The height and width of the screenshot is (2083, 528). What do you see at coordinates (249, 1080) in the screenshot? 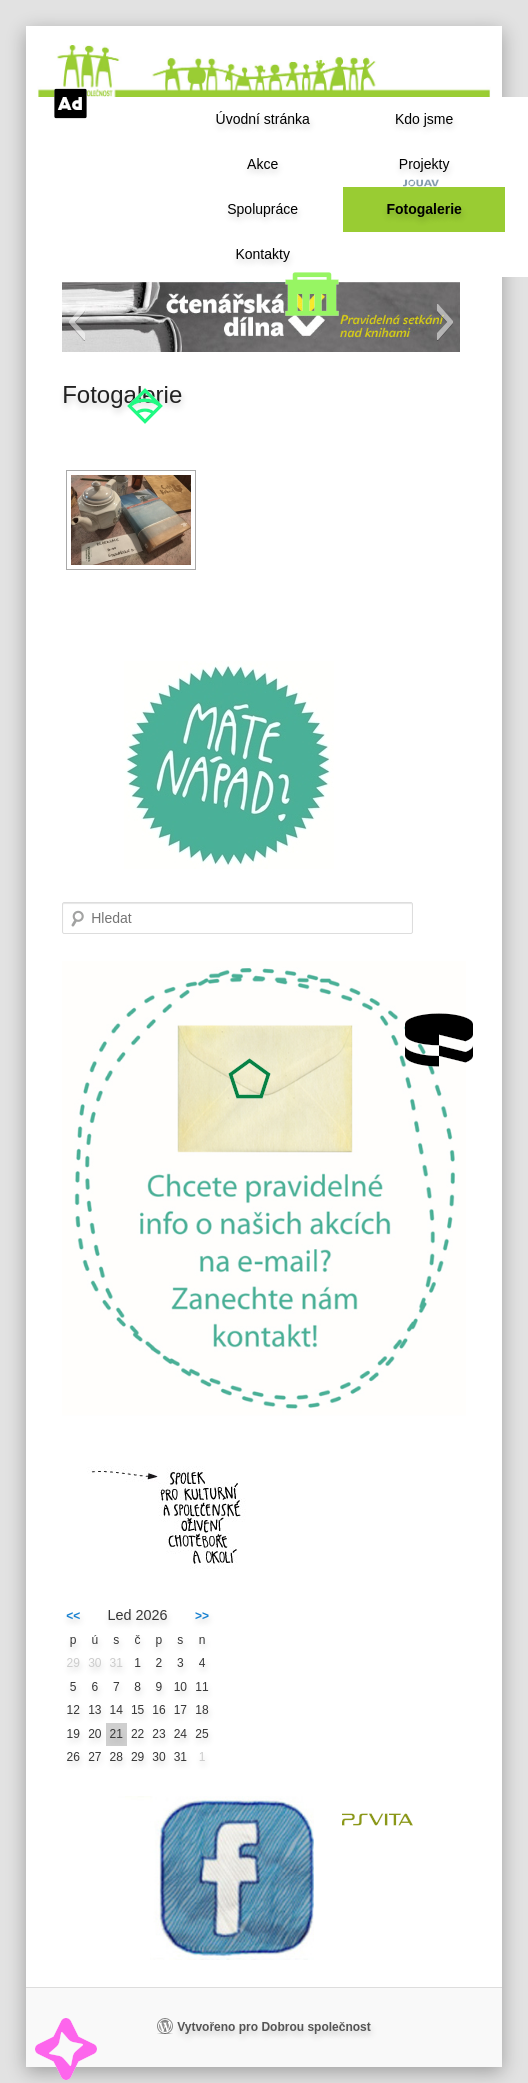
I see `select pentagon shape tool` at bounding box center [249, 1080].